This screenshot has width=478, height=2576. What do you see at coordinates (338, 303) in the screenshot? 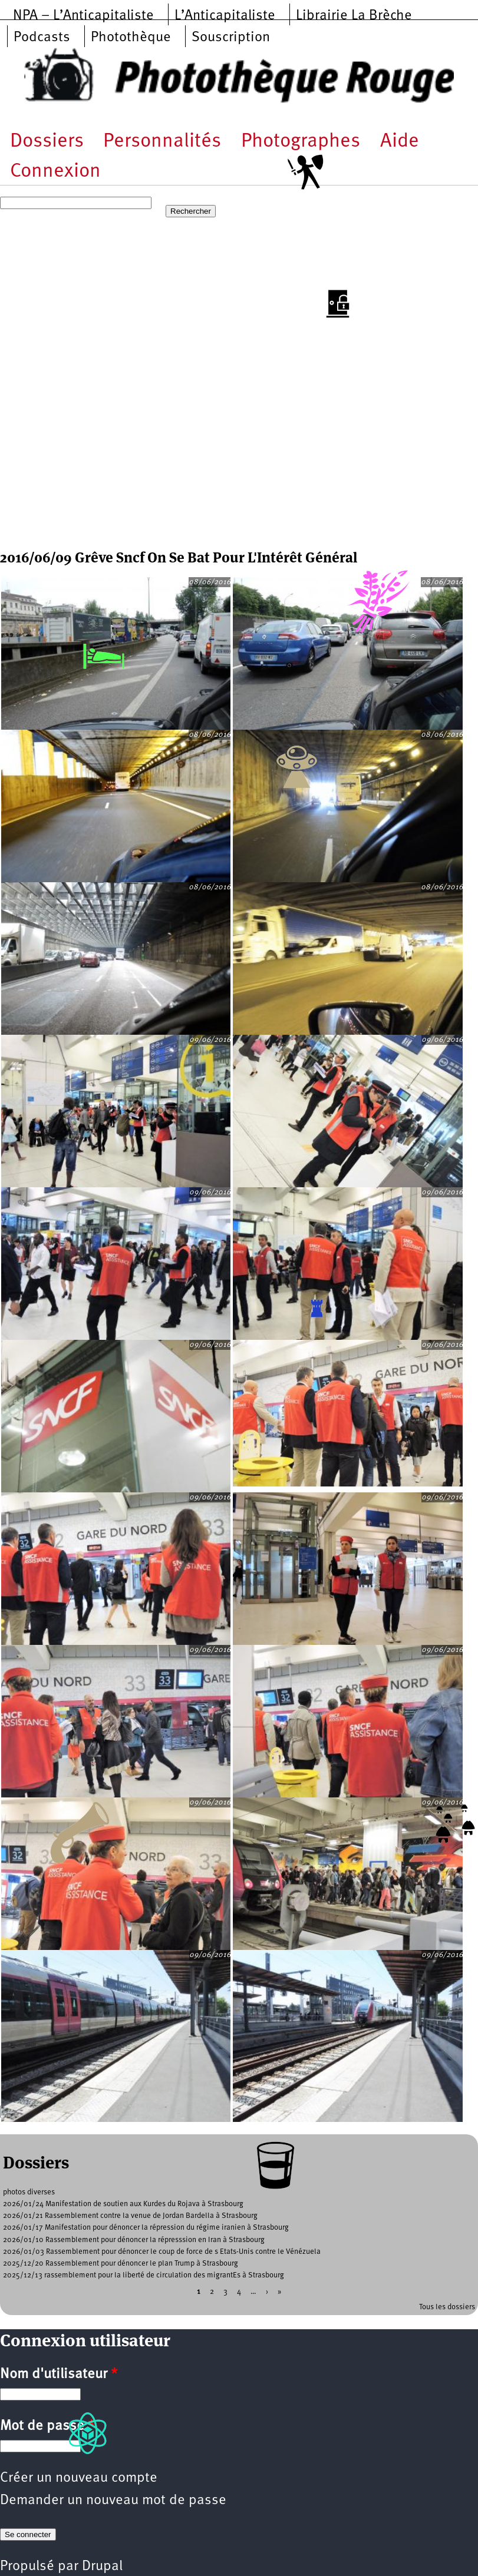
I see `access a locked room or restricted area` at bounding box center [338, 303].